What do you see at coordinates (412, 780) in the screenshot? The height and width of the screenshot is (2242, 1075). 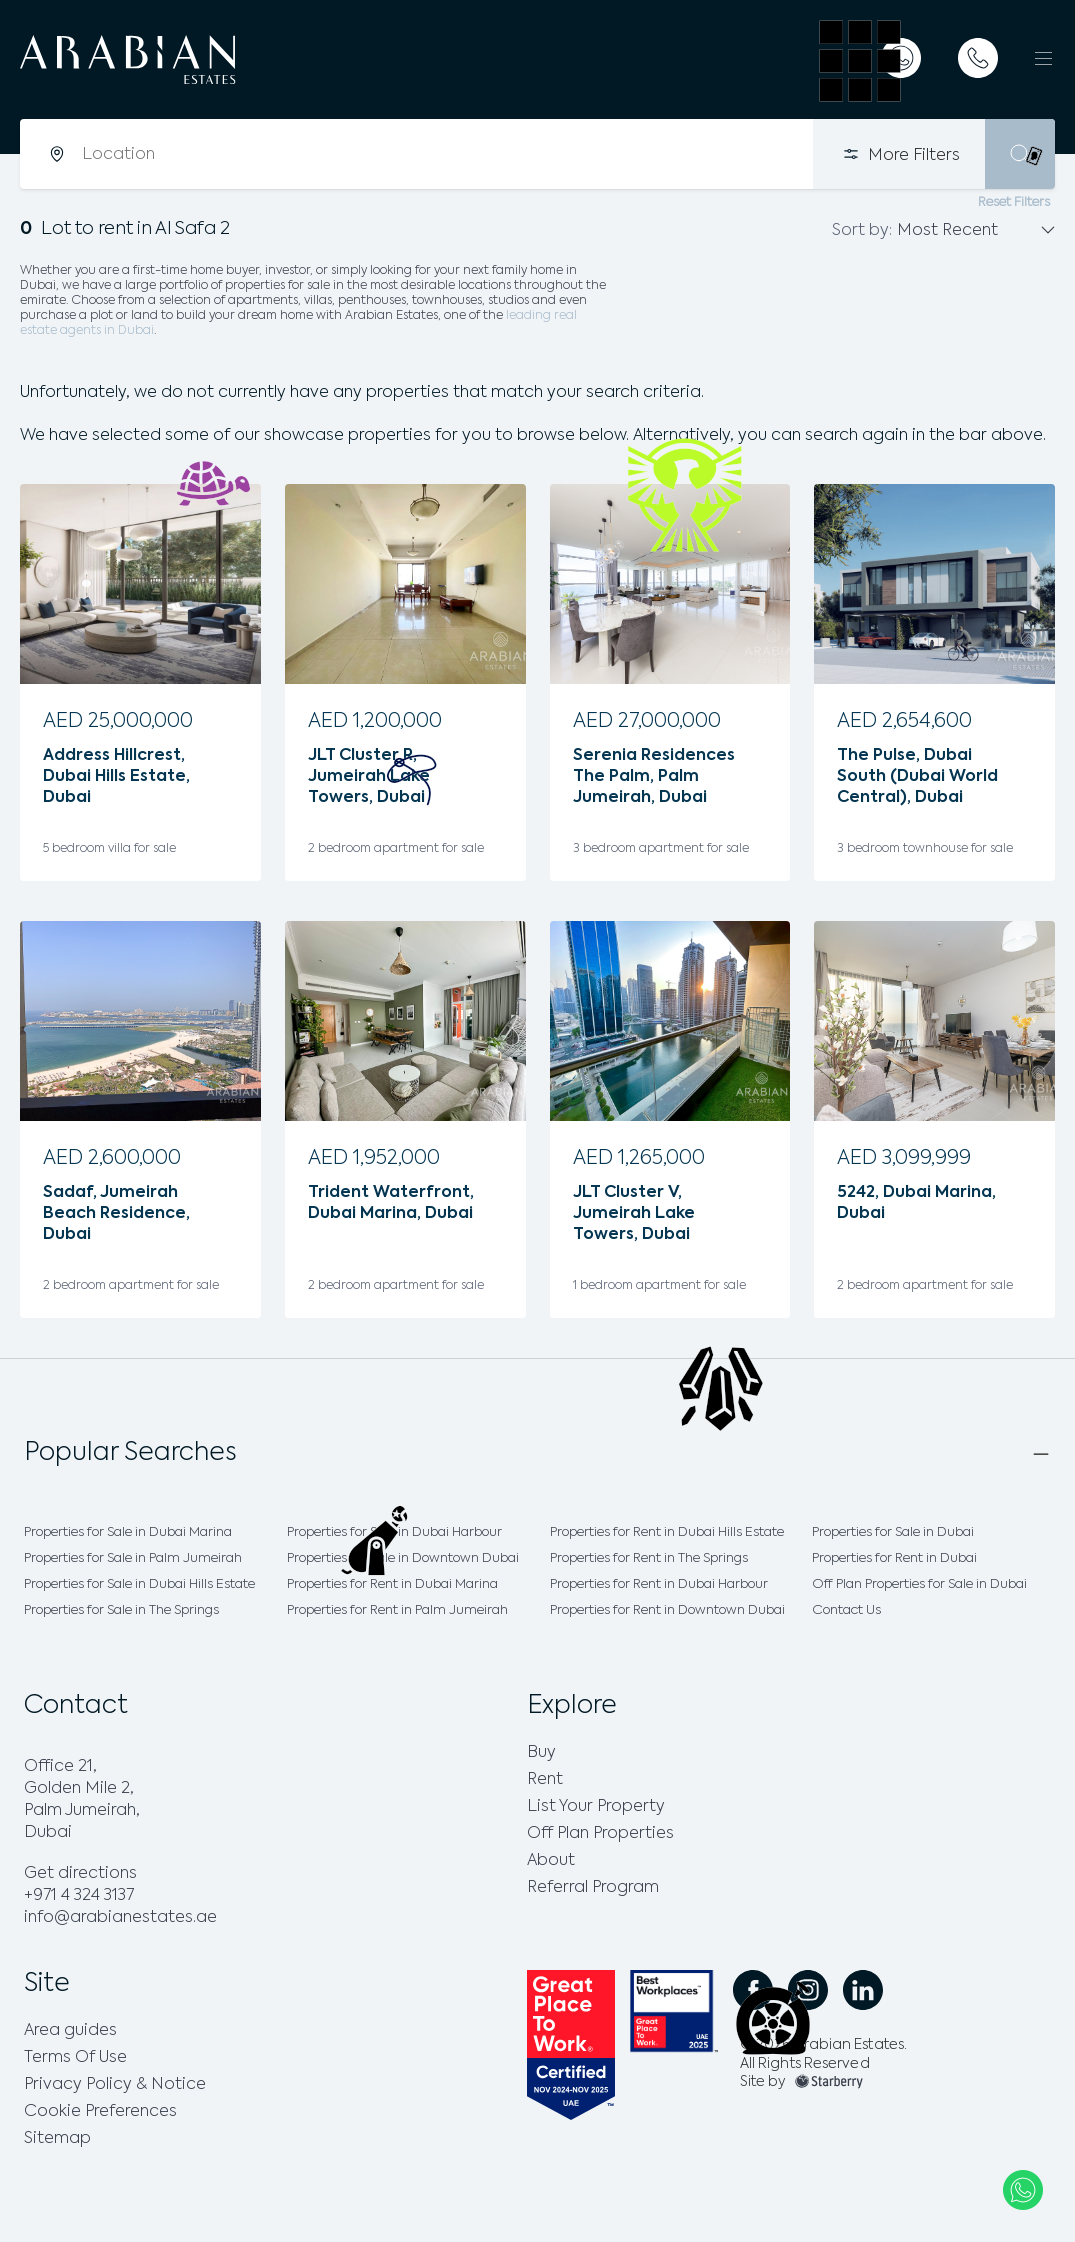 I see `select or capture objects with freeform drawing` at bounding box center [412, 780].